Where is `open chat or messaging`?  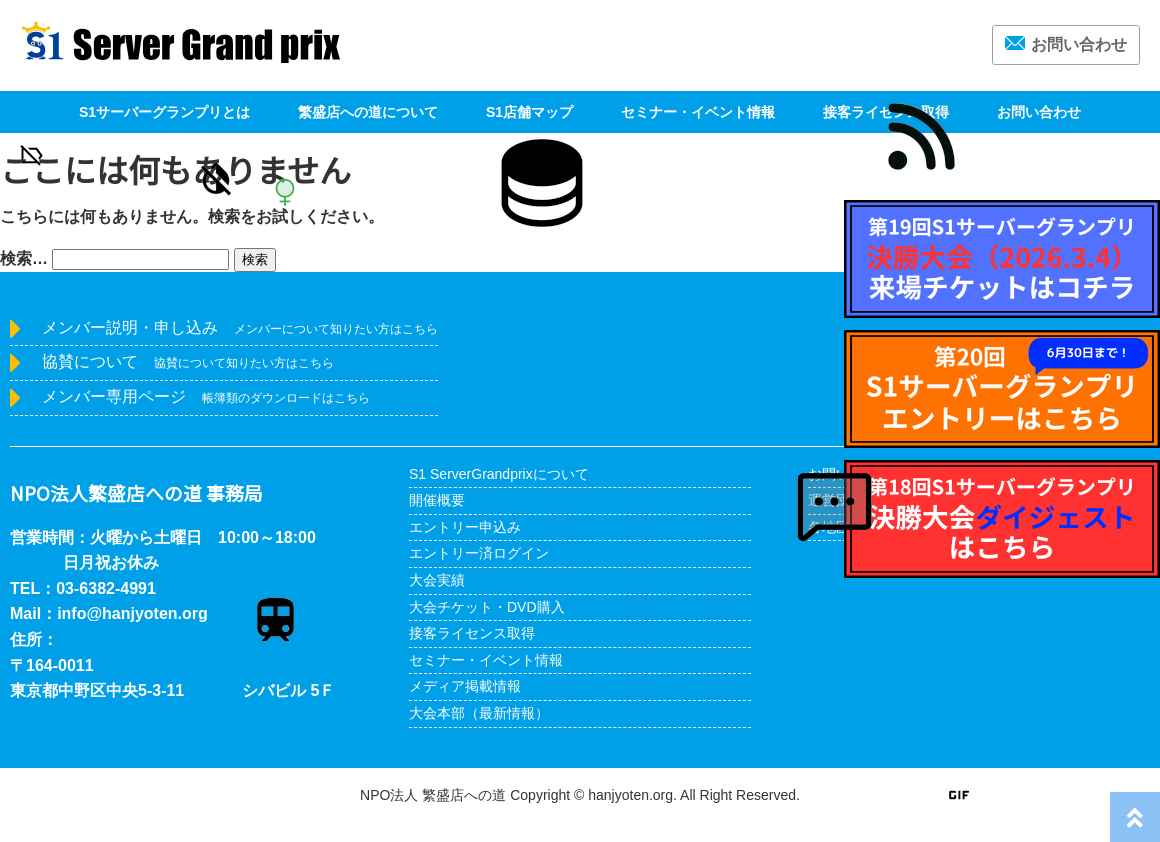 open chat or messaging is located at coordinates (834, 501).